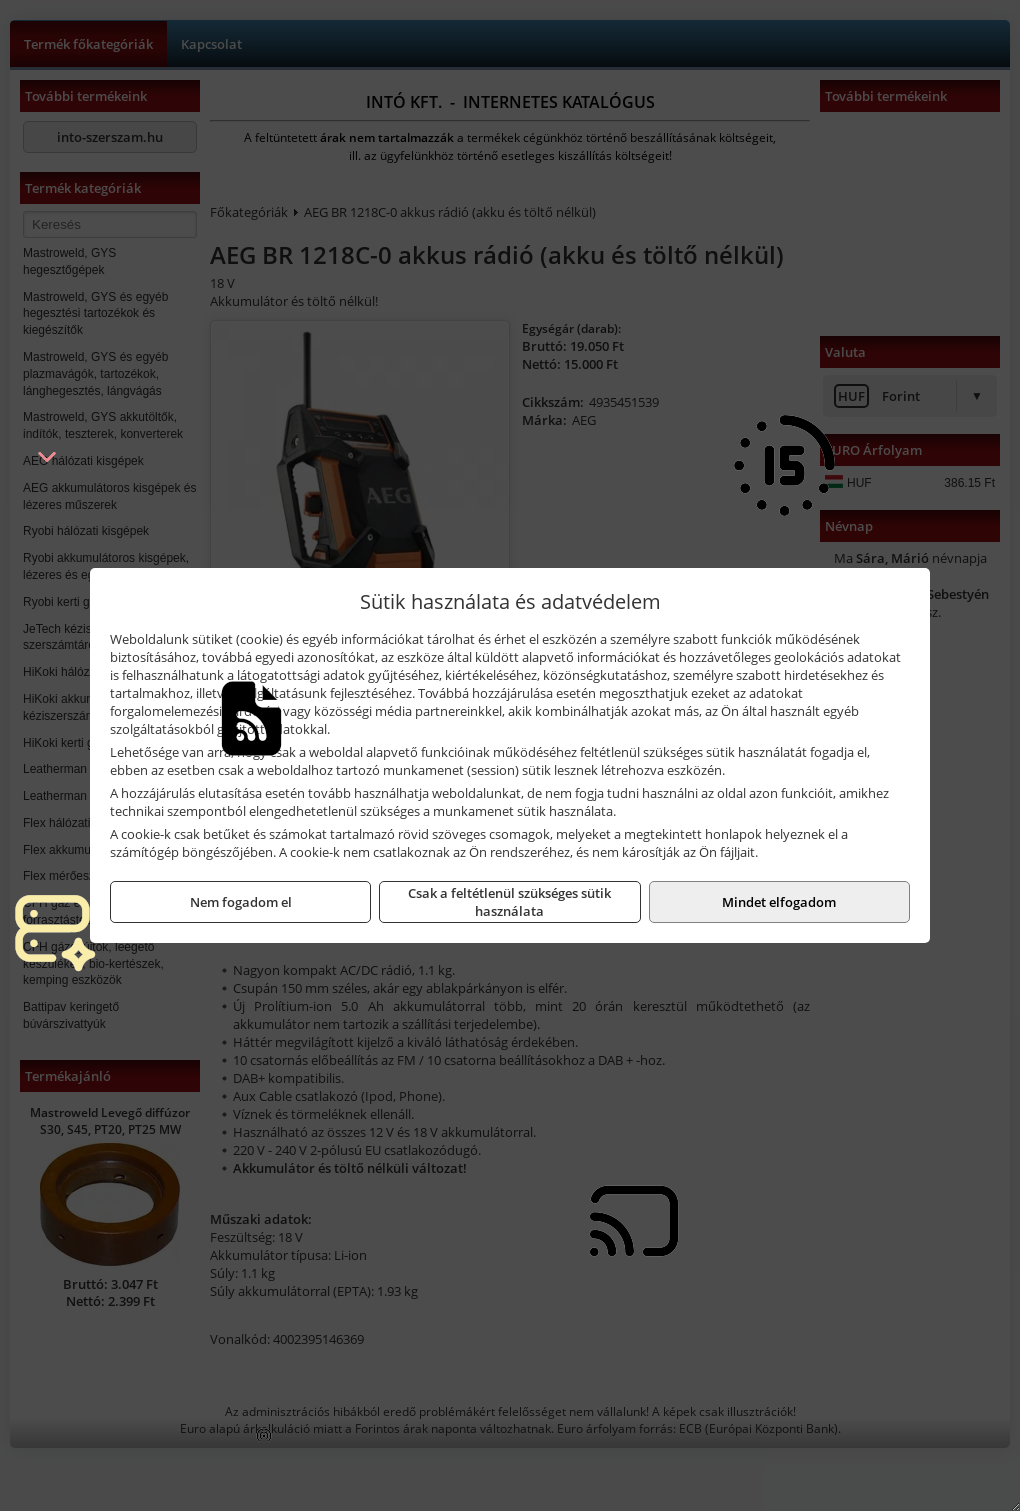 Image resolution: width=1020 pixels, height=1511 pixels. What do you see at coordinates (47, 457) in the screenshot?
I see `expand a dropdown menu or section` at bounding box center [47, 457].